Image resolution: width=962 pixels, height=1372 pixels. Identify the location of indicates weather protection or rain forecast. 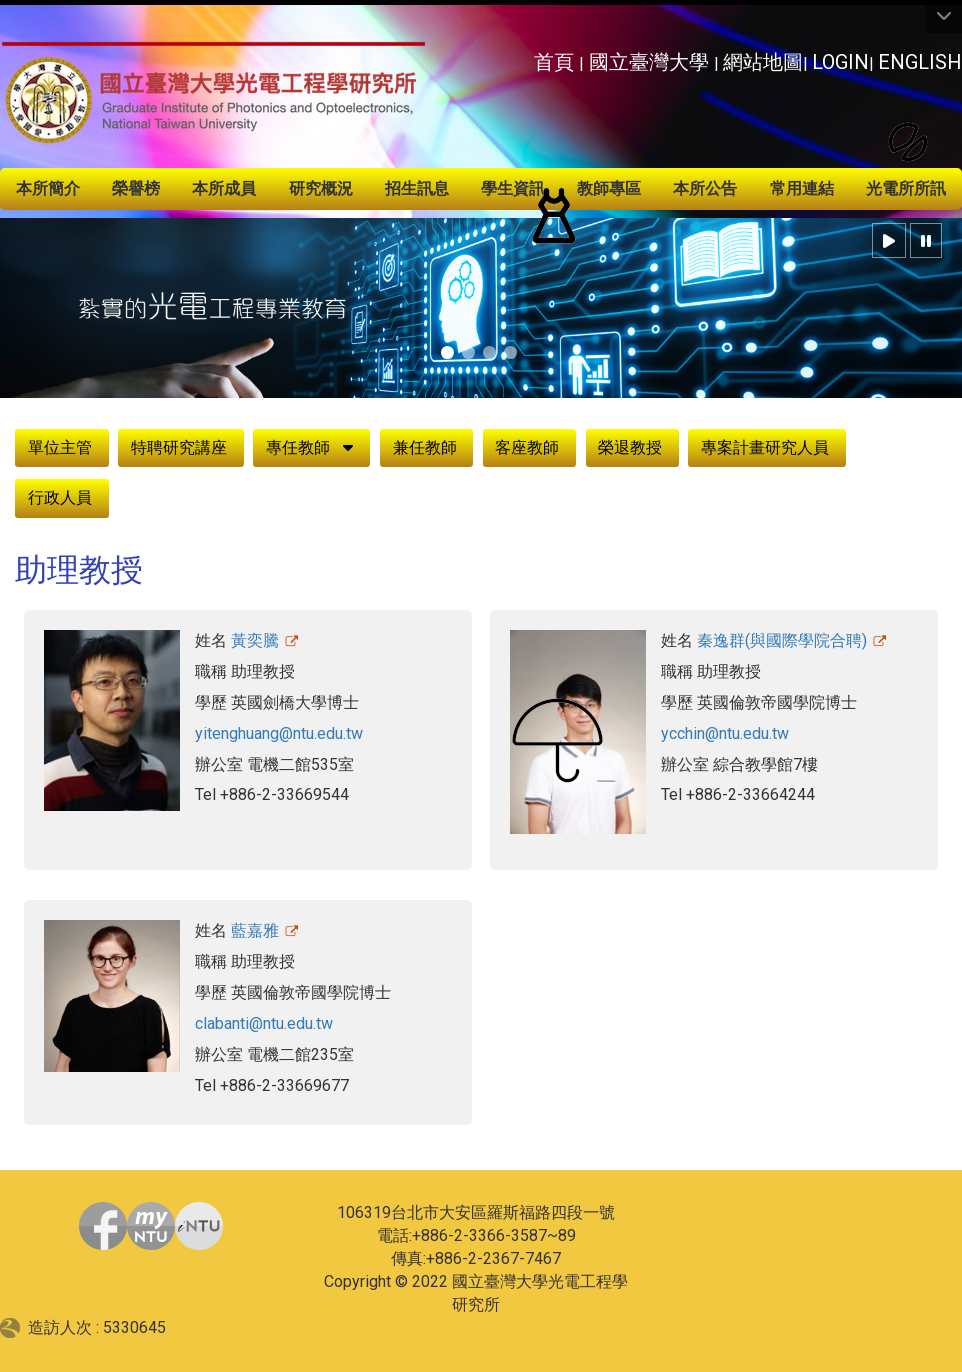
(557, 740).